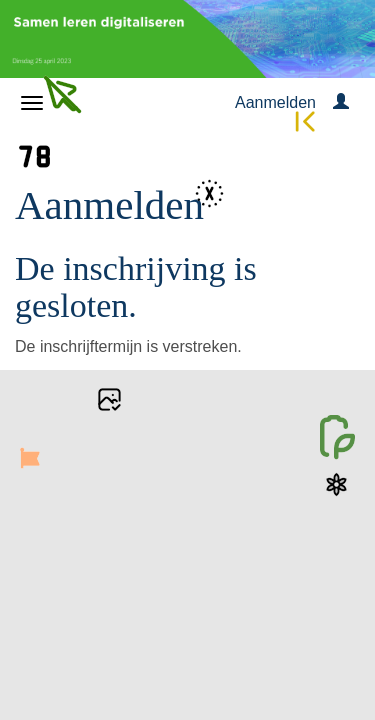 Image resolution: width=375 pixels, height=720 pixels. Describe the element at coordinates (334, 436) in the screenshot. I see `battery eco mode enabled` at that location.